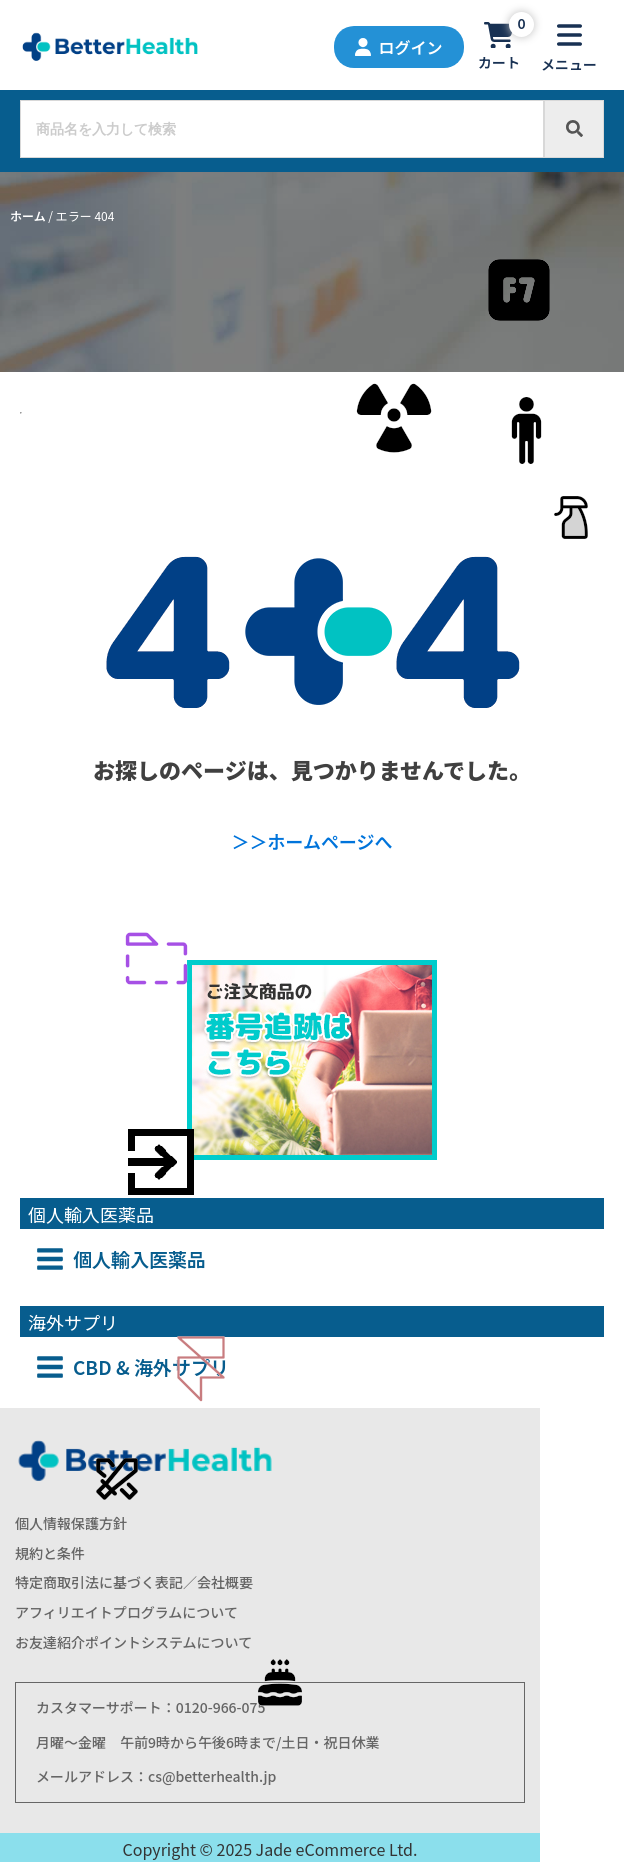  Describe the element at coordinates (156, 958) in the screenshot. I see `create a new folder` at that location.